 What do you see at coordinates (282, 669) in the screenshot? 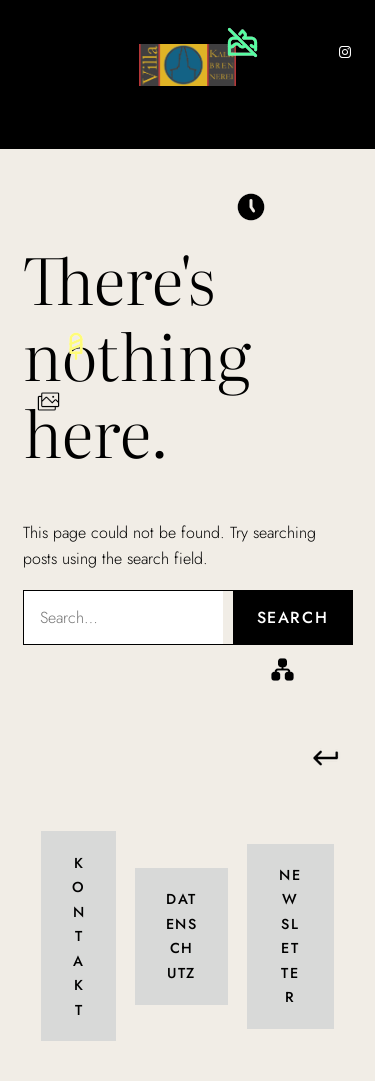
I see `view organizational hierarchy or structure` at bounding box center [282, 669].